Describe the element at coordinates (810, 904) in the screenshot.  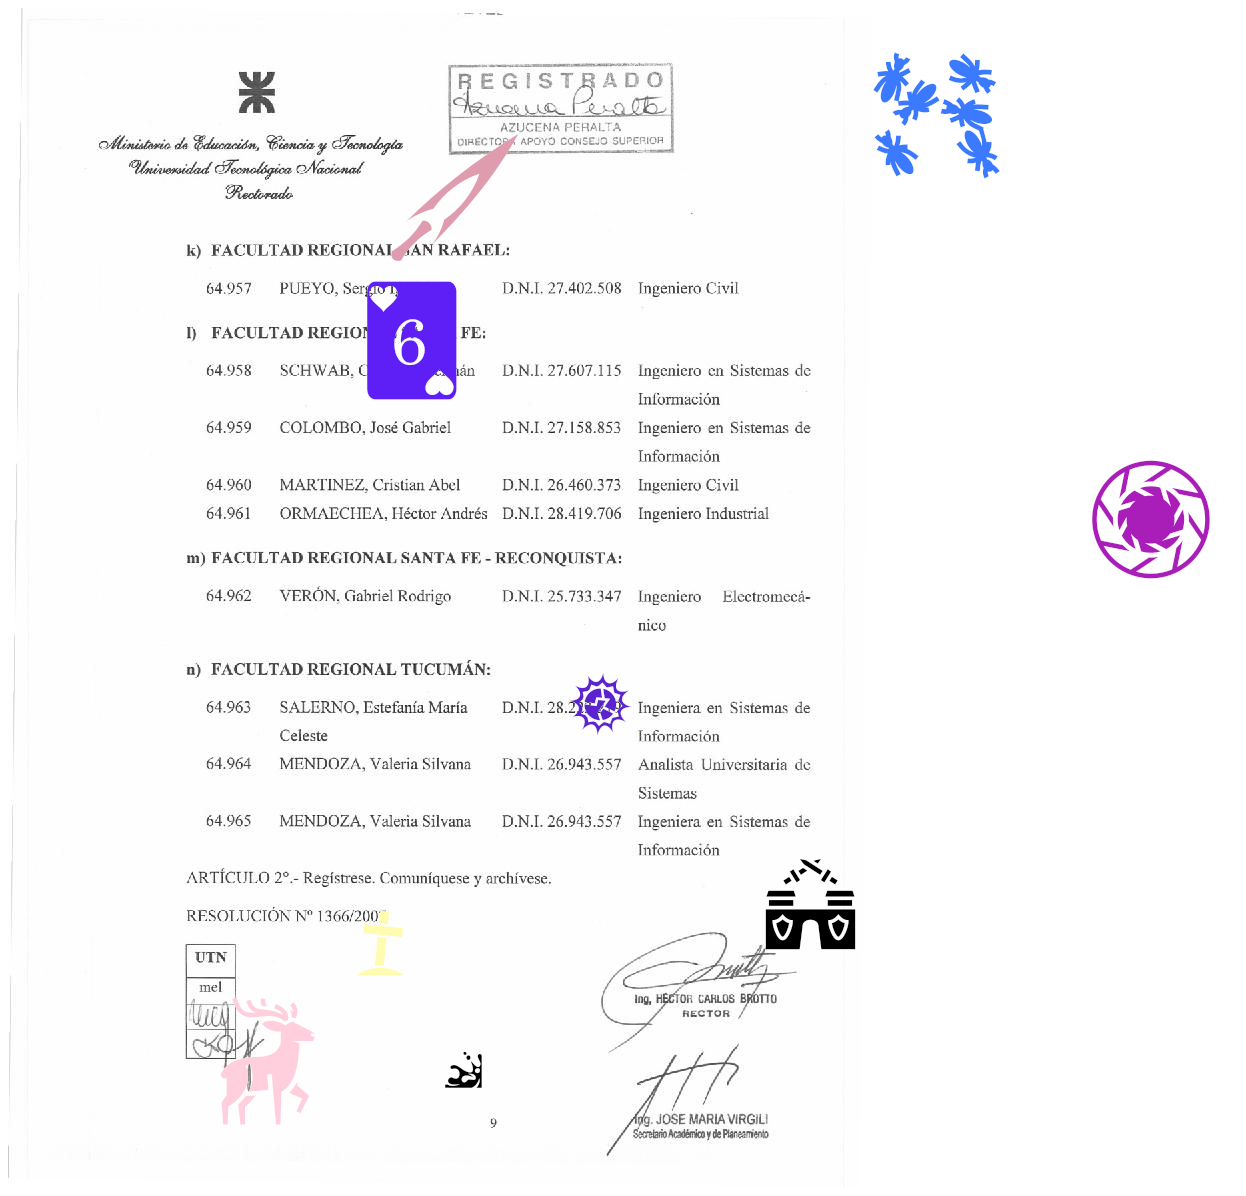
I see `access military or troop buildings` at that location.